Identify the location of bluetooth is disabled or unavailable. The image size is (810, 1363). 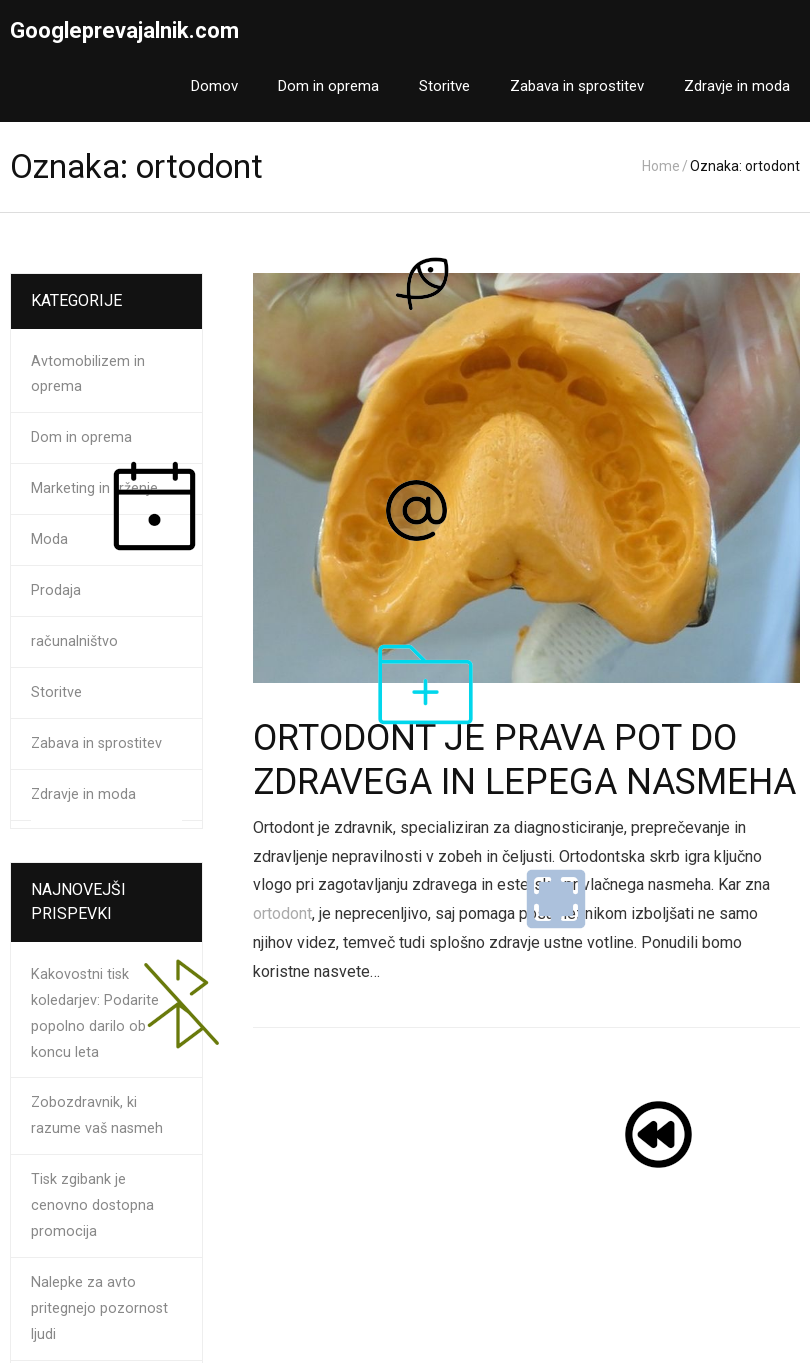
(178, 1004).